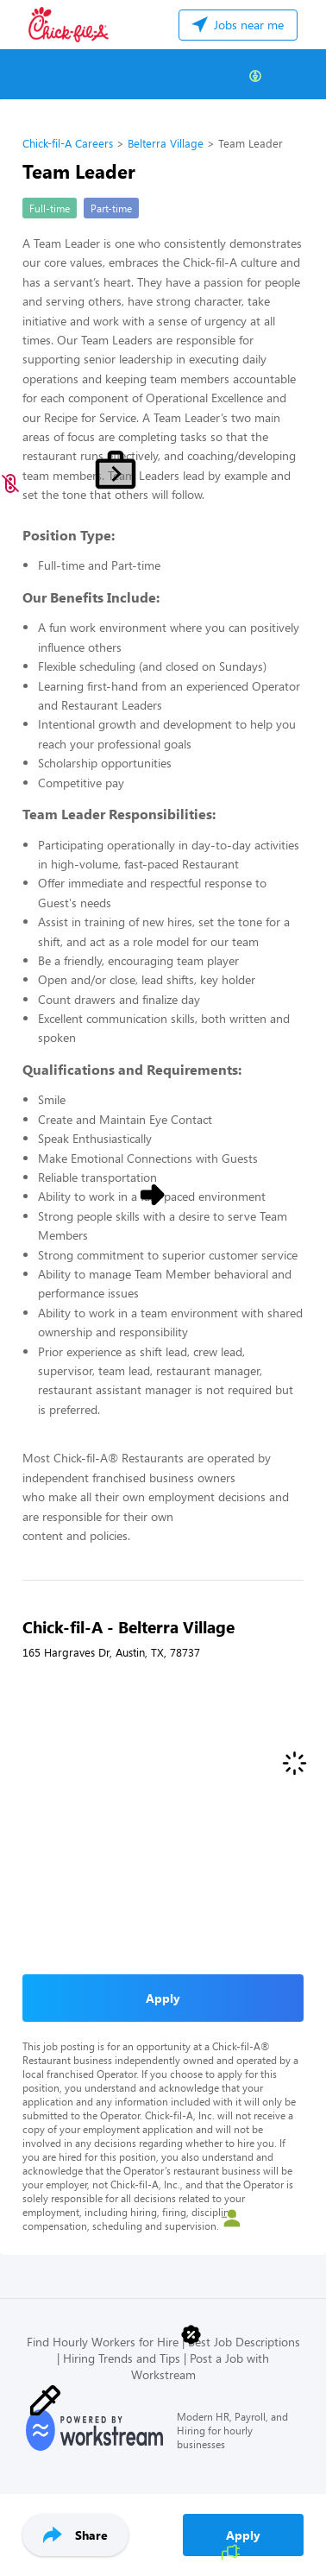  Describe the element at coordinates (230, 2552) in the screenshot. I see `connect a plugin or extension` at that location.